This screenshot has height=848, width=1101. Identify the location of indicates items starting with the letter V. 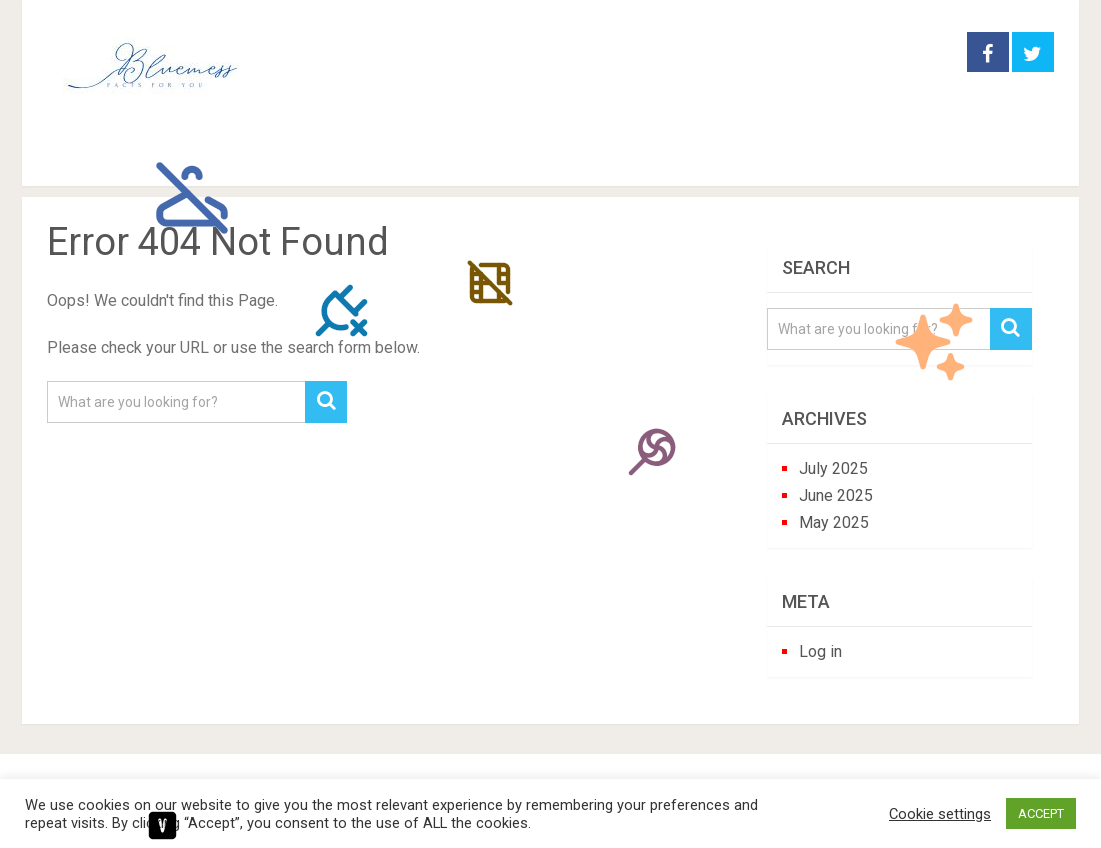
(162, 825).